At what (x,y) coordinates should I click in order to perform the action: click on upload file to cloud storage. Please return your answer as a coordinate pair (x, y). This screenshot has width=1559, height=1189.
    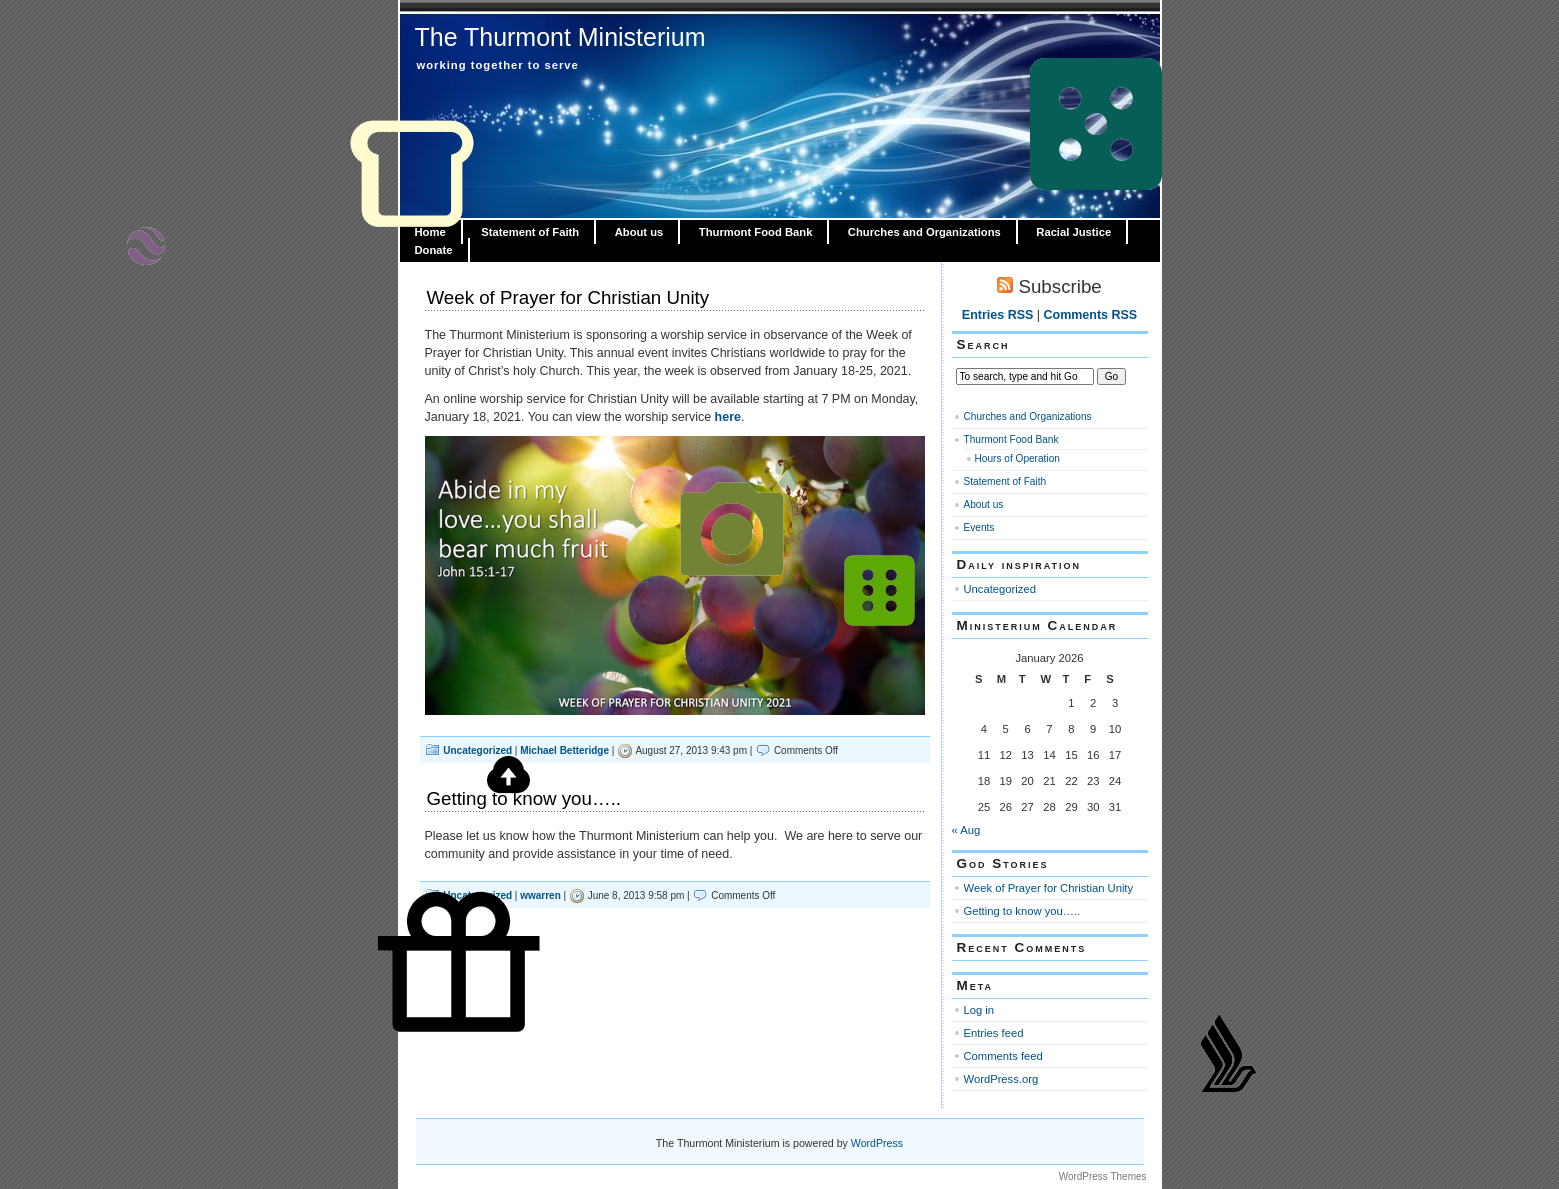
    Looking at the image, I should click on (508, 775).